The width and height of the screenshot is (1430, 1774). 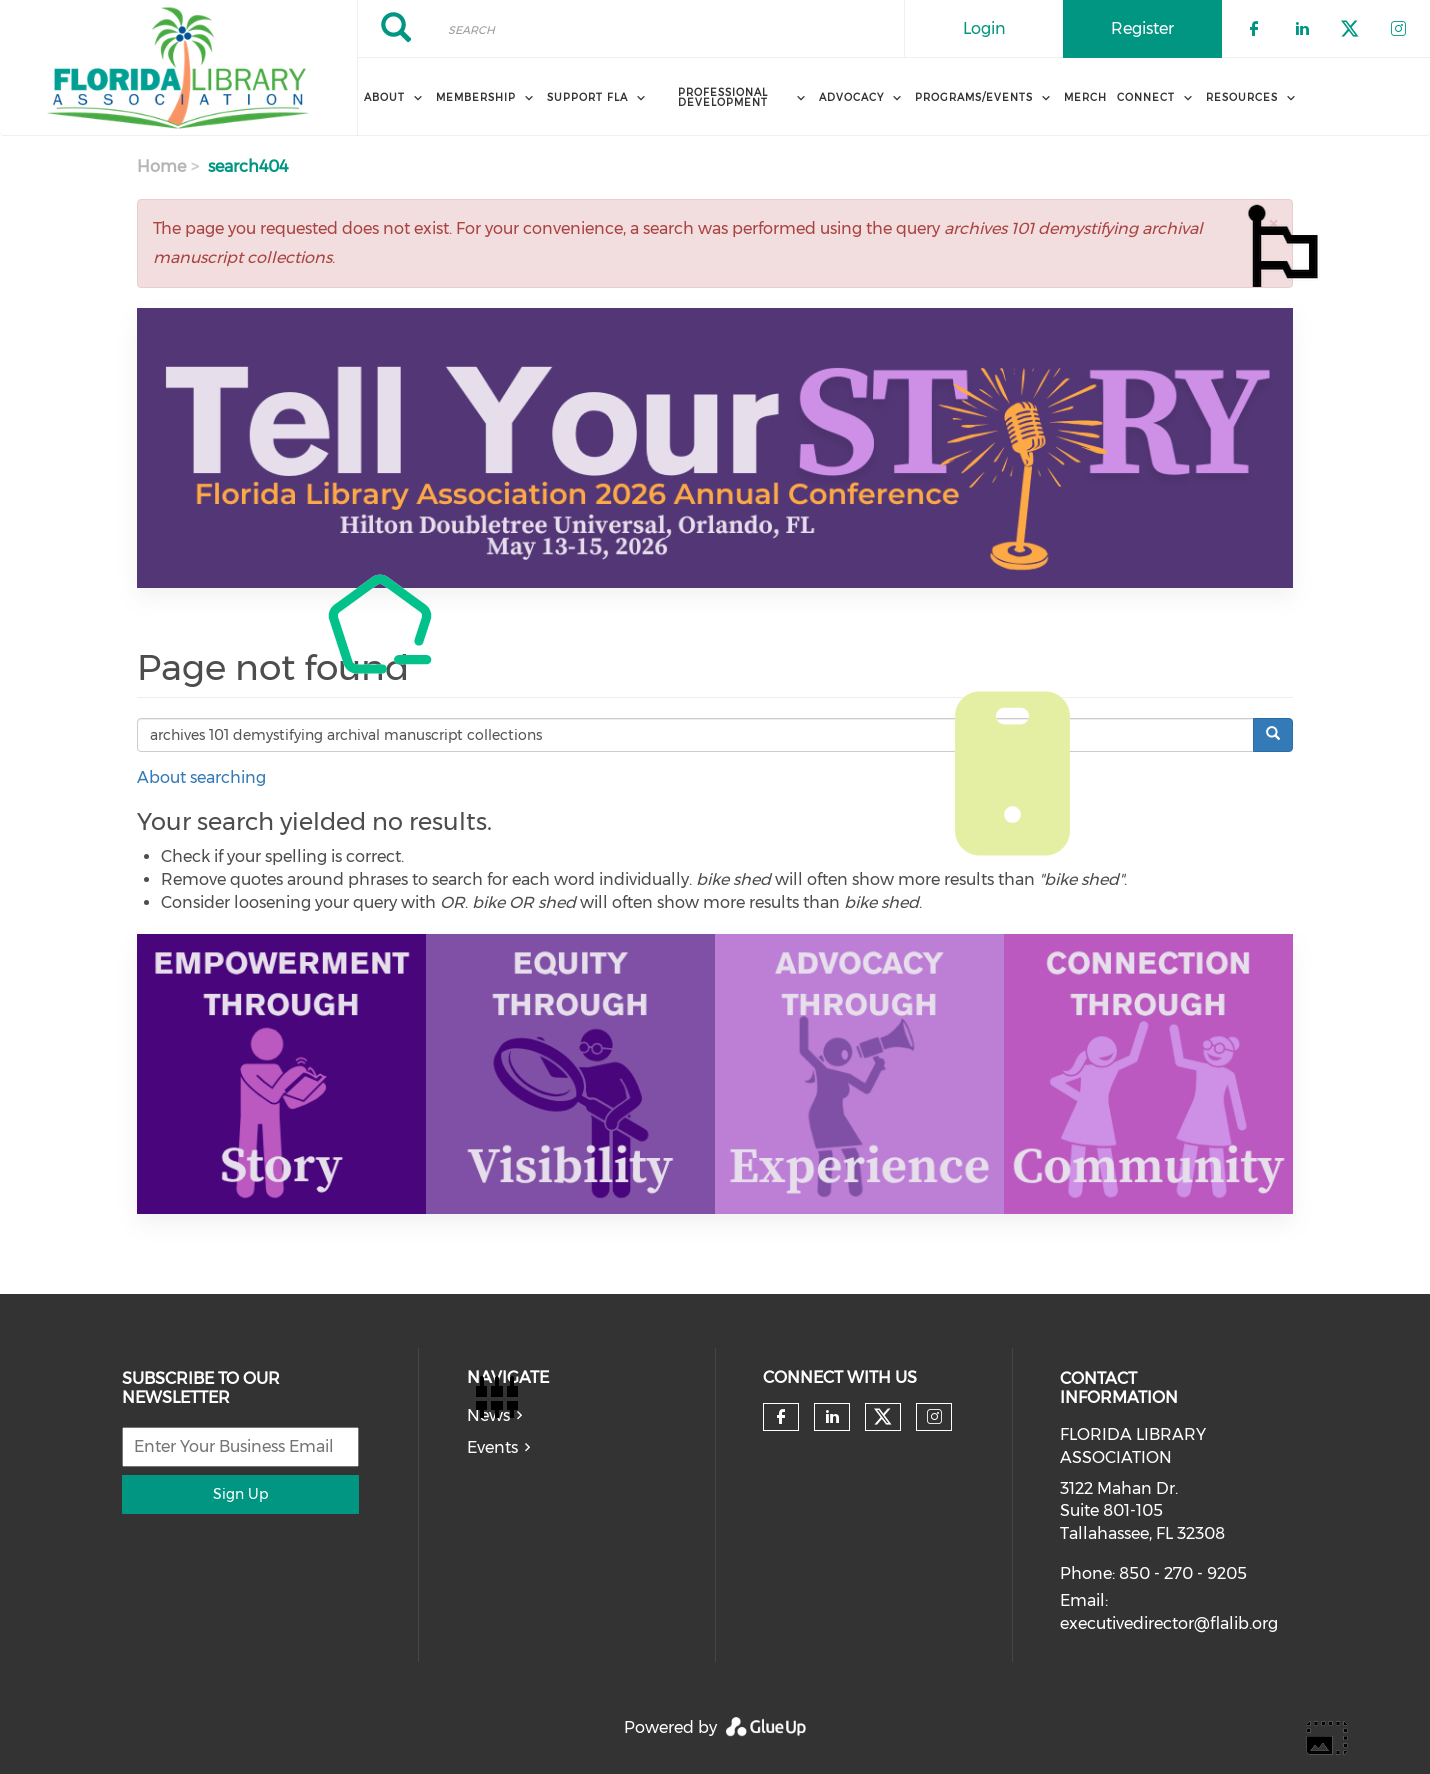 What do you see at coordinates (497, 1397) in the screenshot?
I see `configure audio/video input connections` at bounding box center [497, 1397].